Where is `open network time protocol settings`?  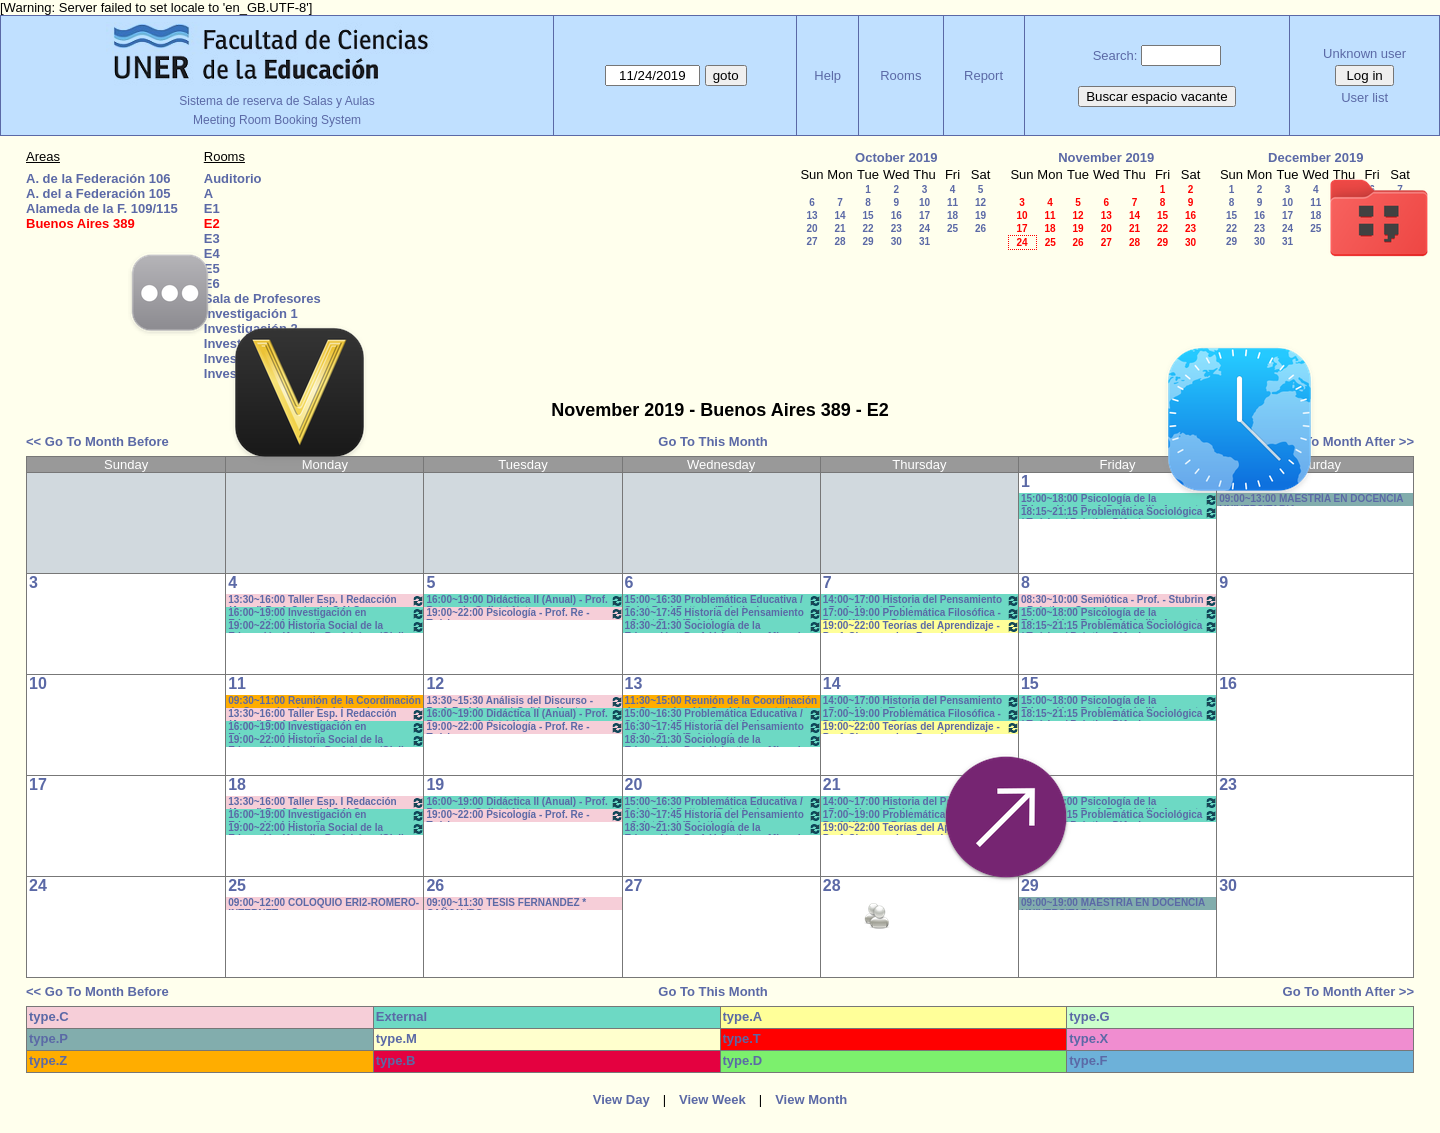 open network time protocol settings is located at coordinates (1239, 419).